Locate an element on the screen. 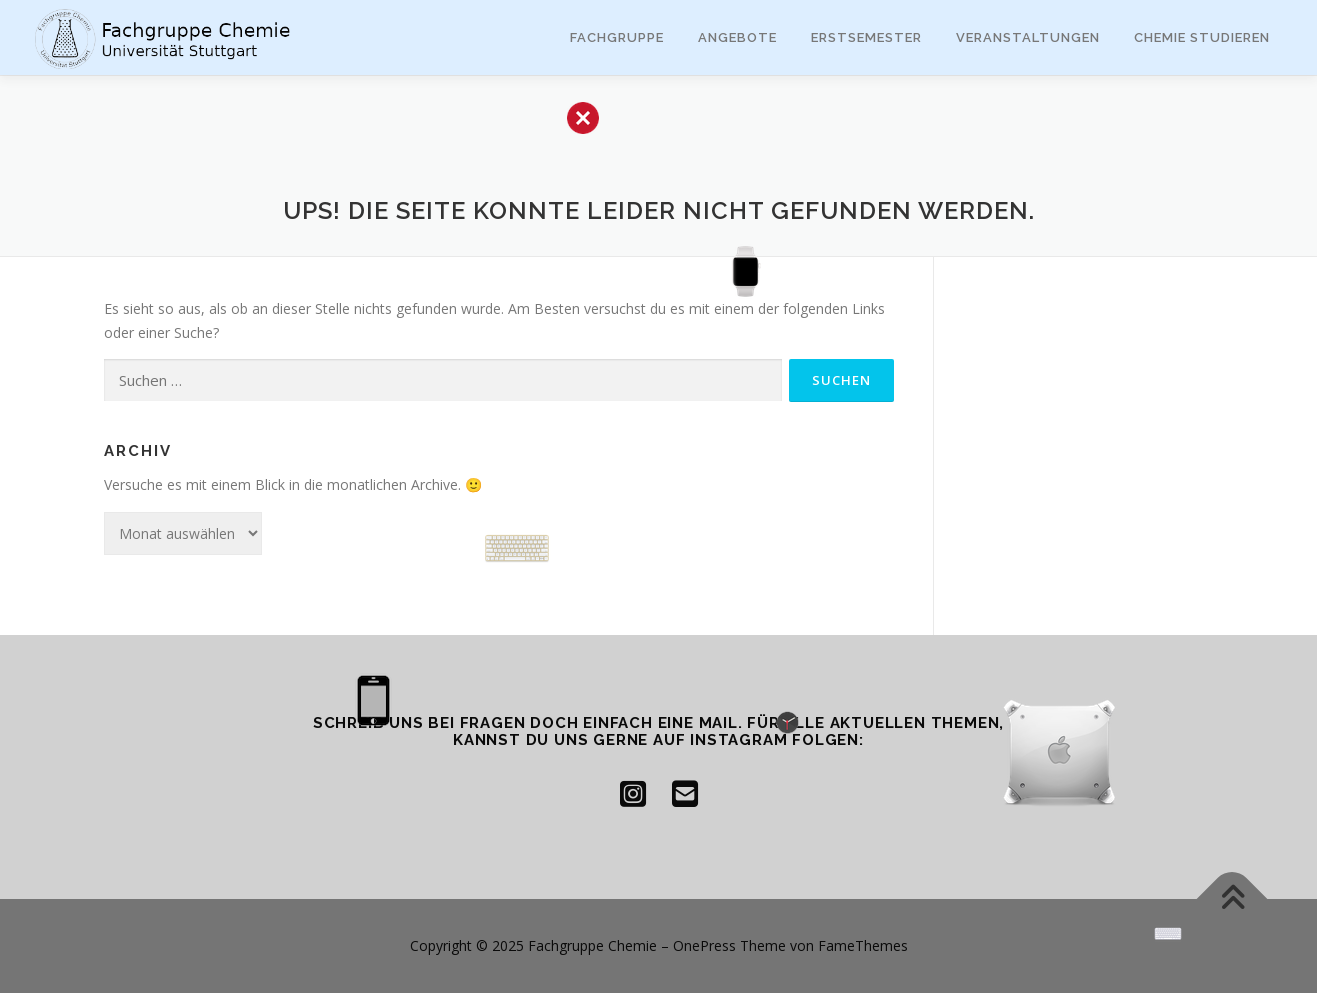 Image resolution: width=1317 pixels, height=993 pixels. indicates an urgent or time-sensitive notification is located at coordinates (787, 722).